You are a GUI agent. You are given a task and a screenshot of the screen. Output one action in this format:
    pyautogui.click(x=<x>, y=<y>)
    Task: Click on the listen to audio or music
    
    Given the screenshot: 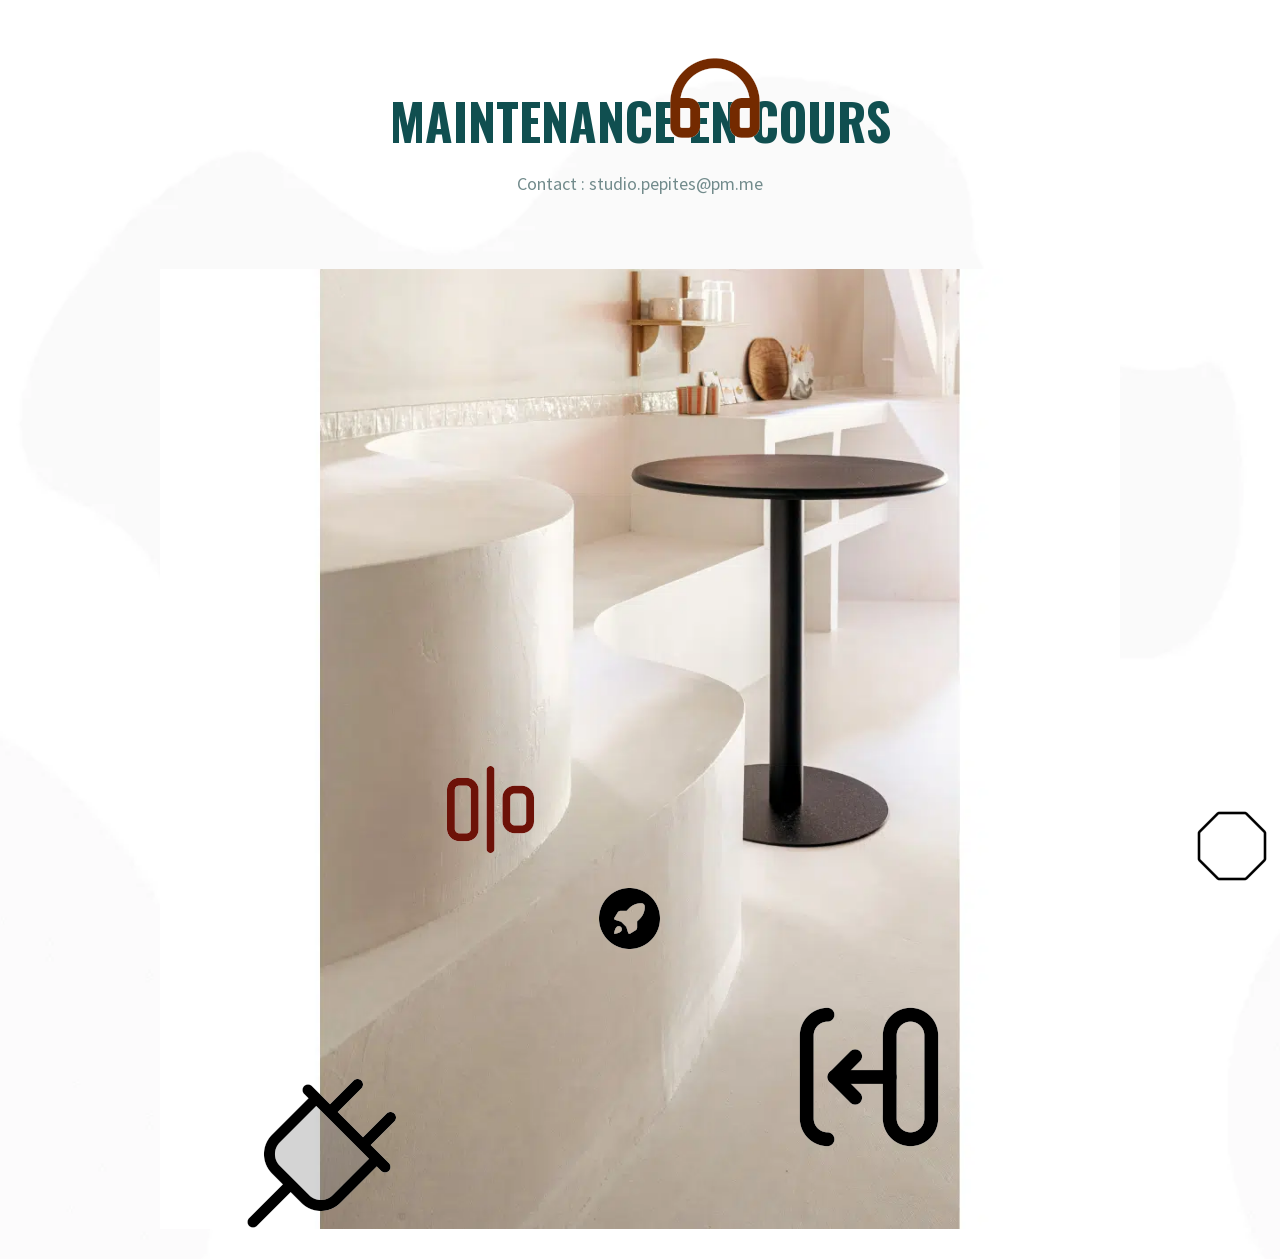 What is the action you would take?
    pyautogui.click(x=715, y=103)
    